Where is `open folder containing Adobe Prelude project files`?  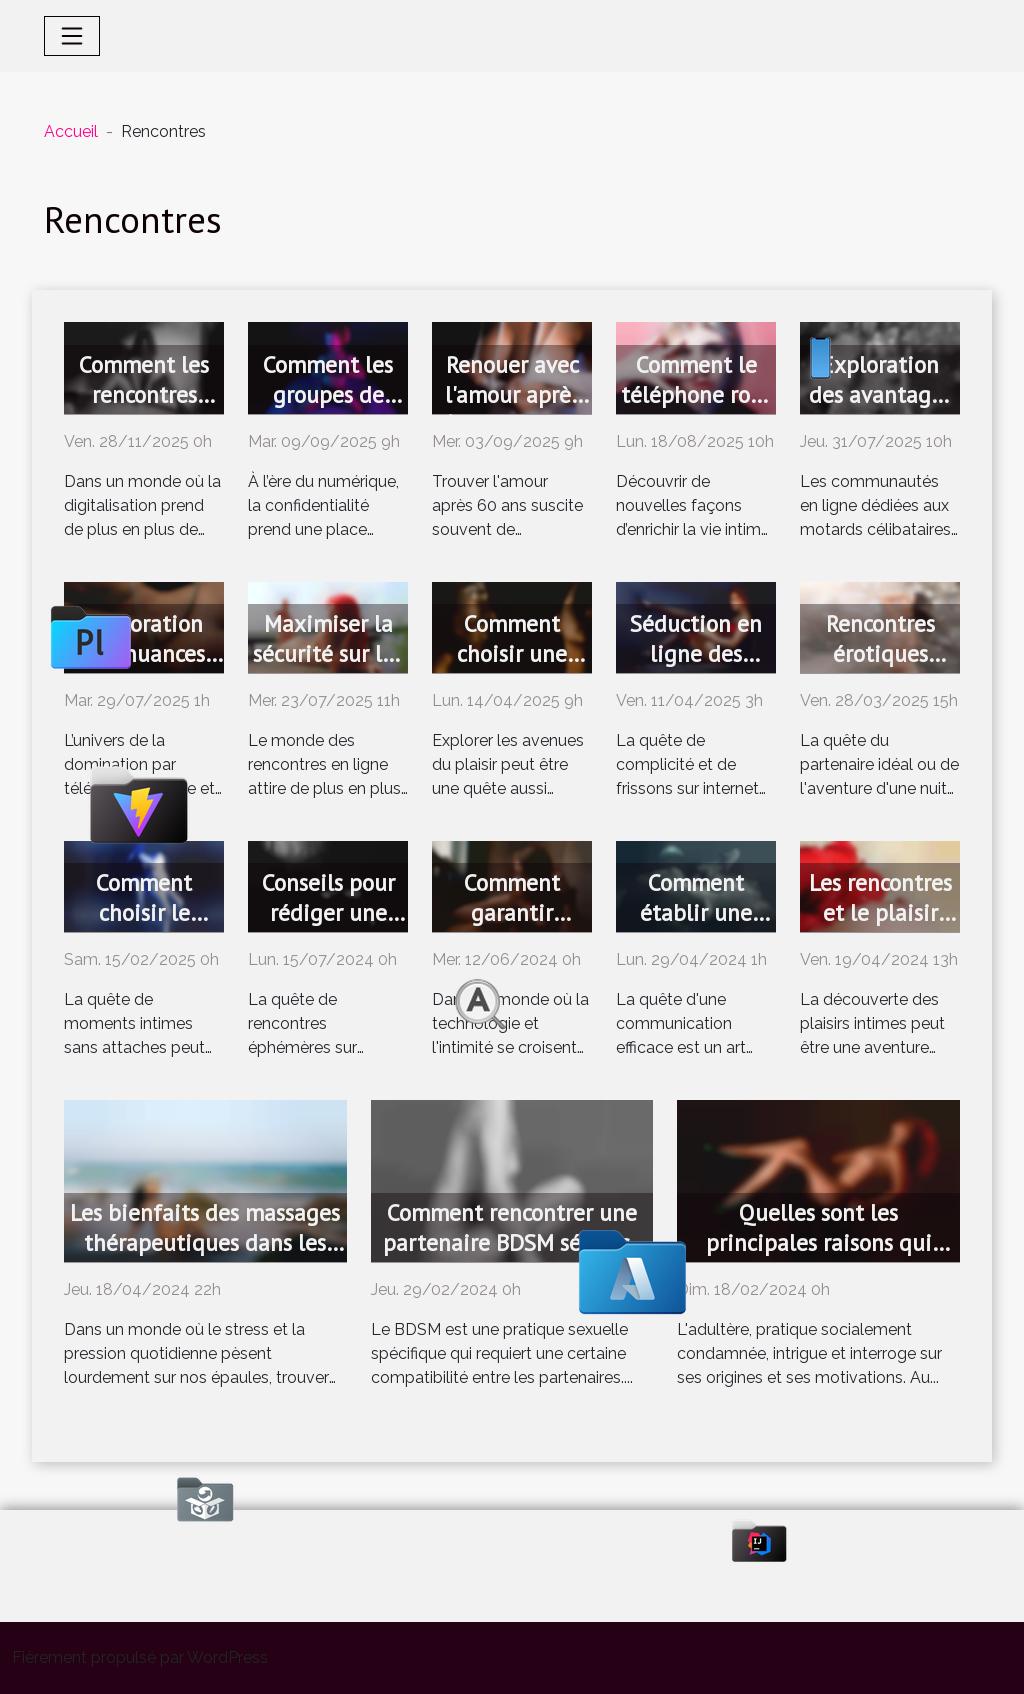
open folder containing Adobe Prelude project files is located at coordinates (90, 639).